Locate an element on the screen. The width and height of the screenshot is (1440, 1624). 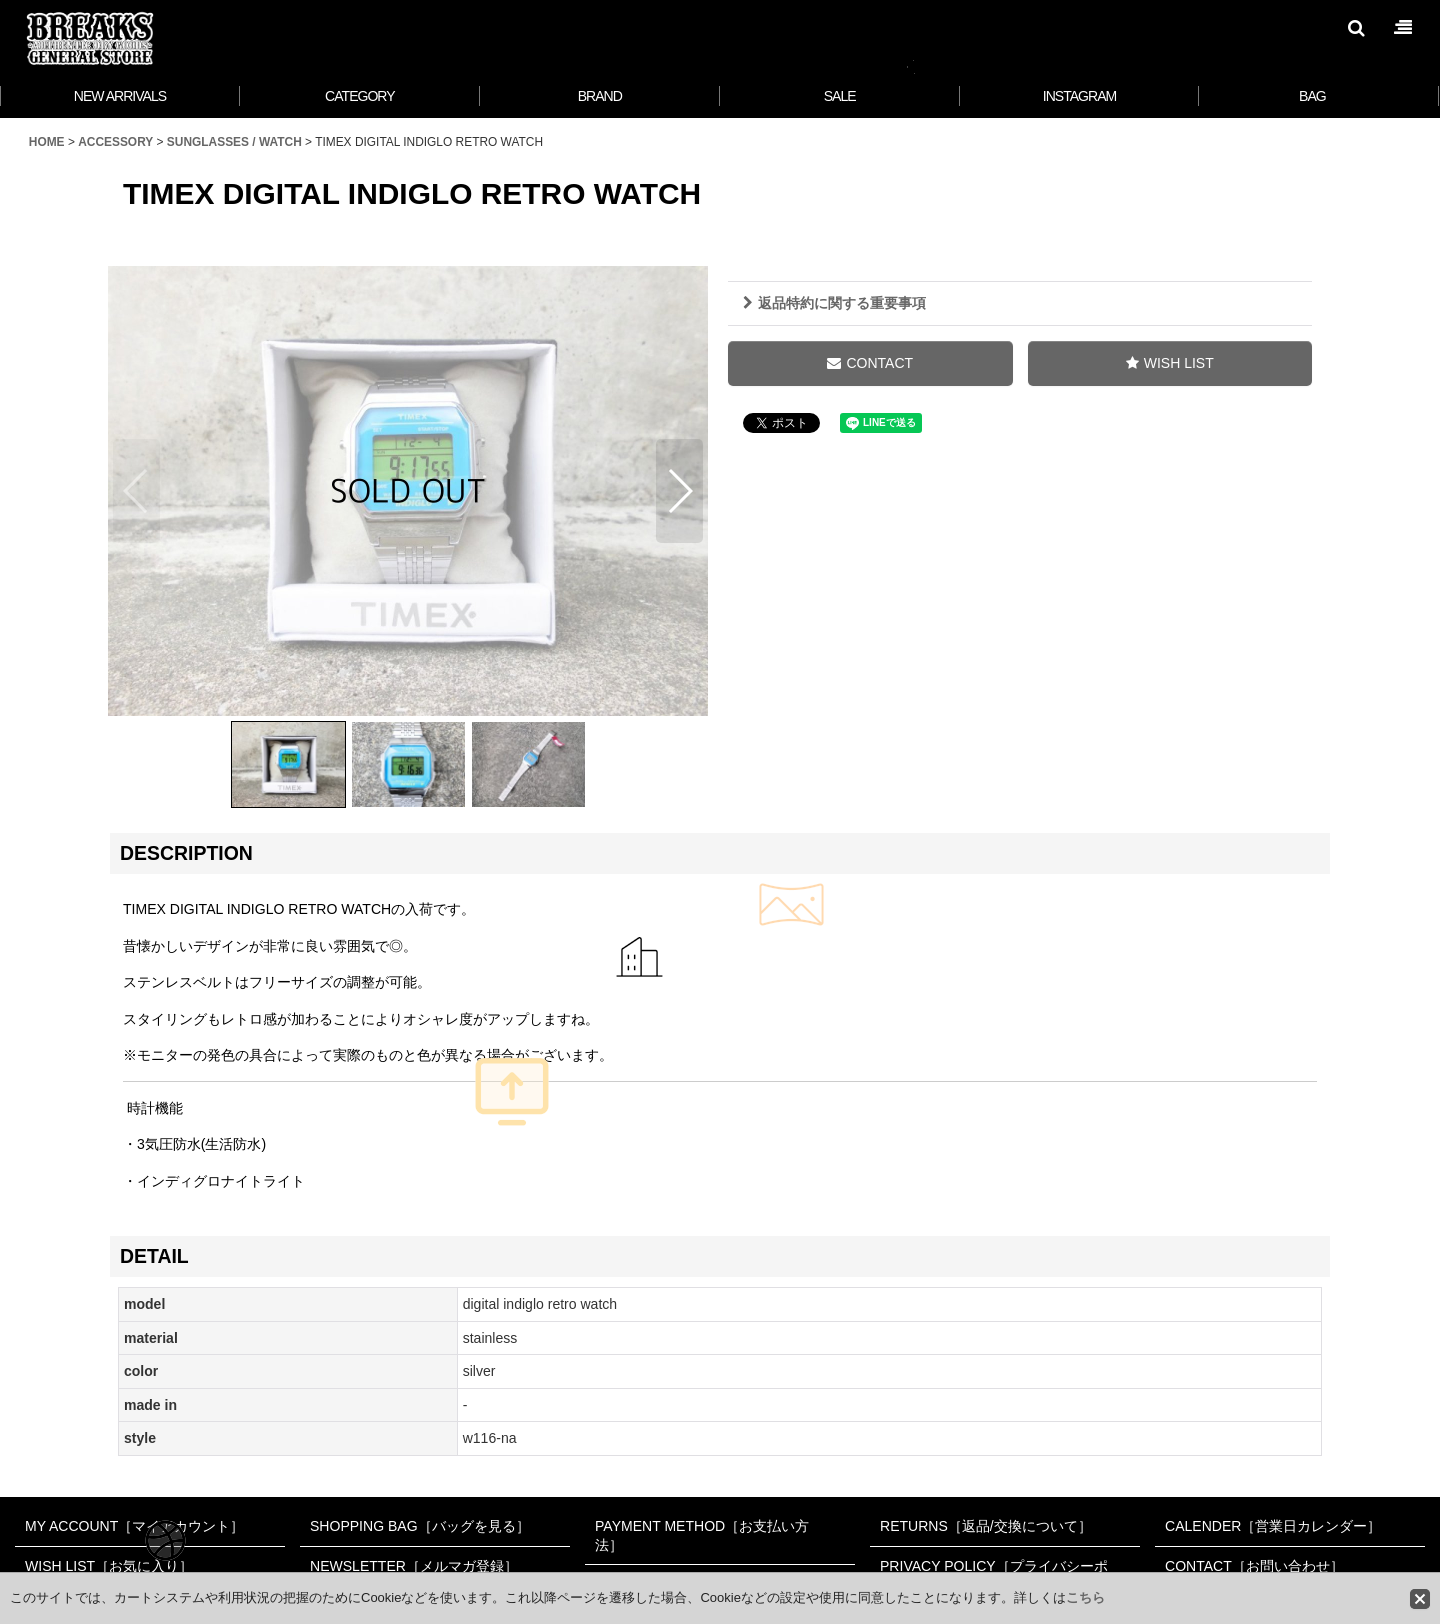
view panorama or wide-angle photos is located at coordinates (791, 904).